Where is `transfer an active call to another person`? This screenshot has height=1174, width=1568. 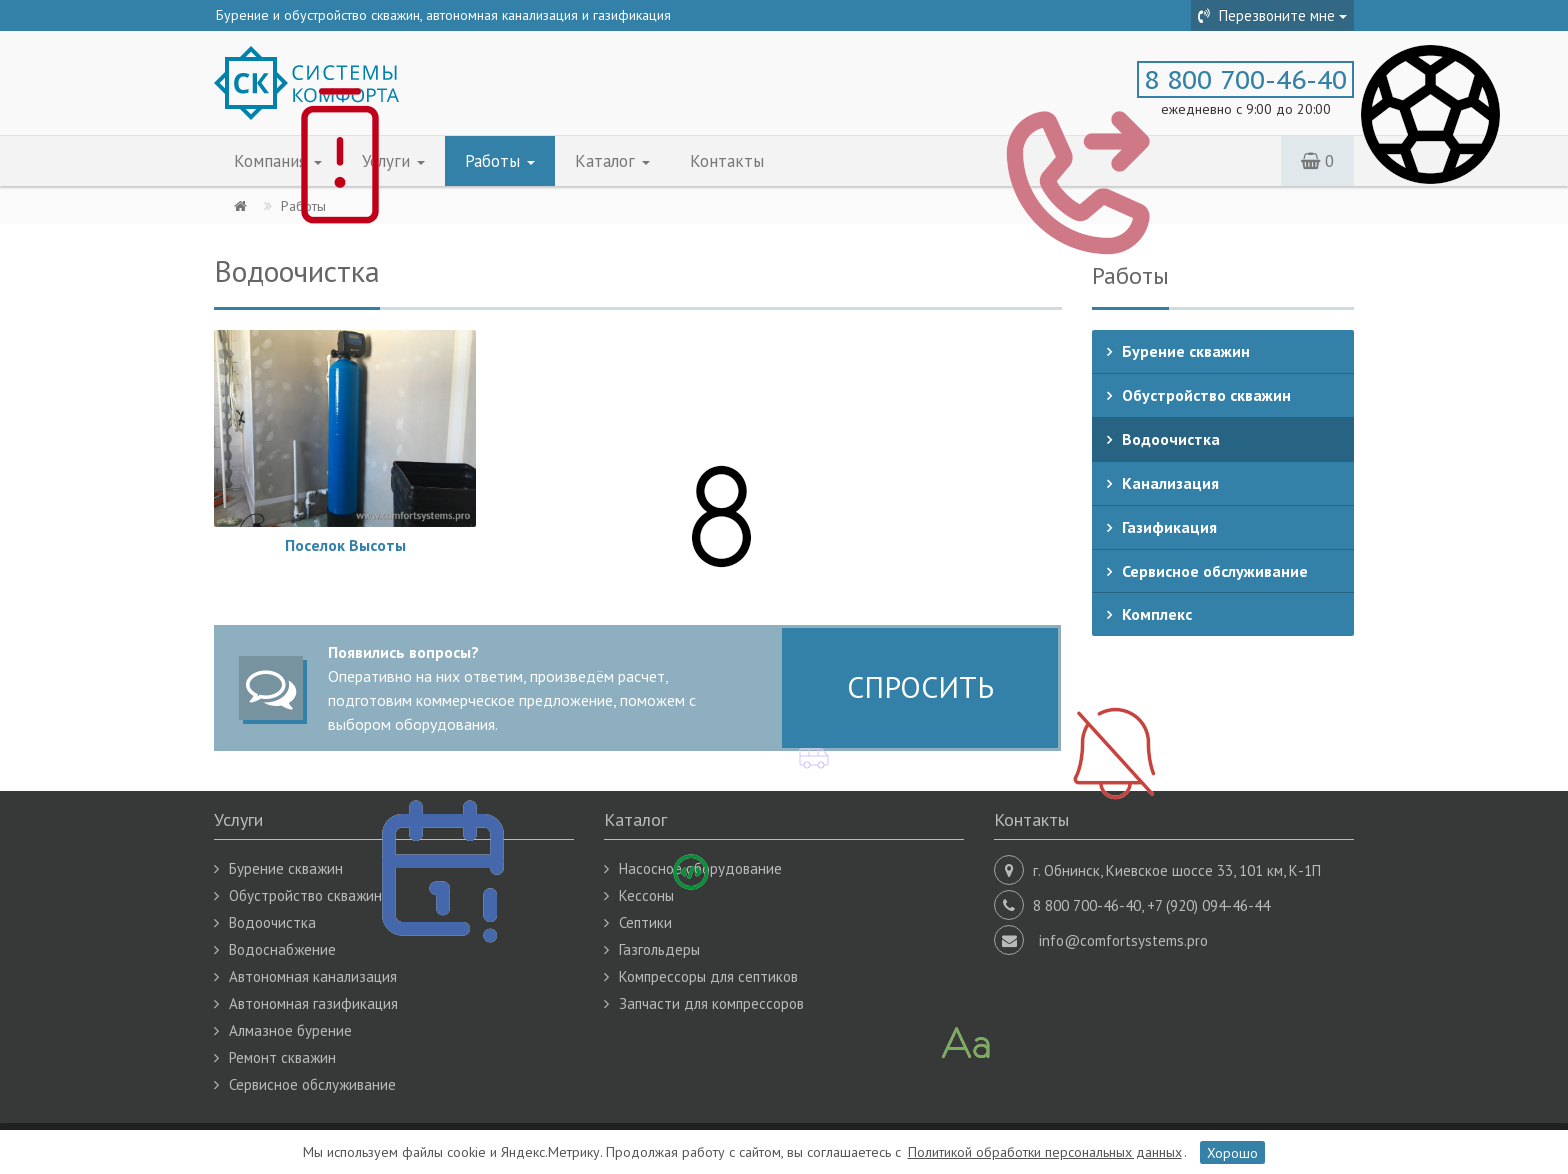
transfer an active call to another person is located at coordinates (1081, 180).